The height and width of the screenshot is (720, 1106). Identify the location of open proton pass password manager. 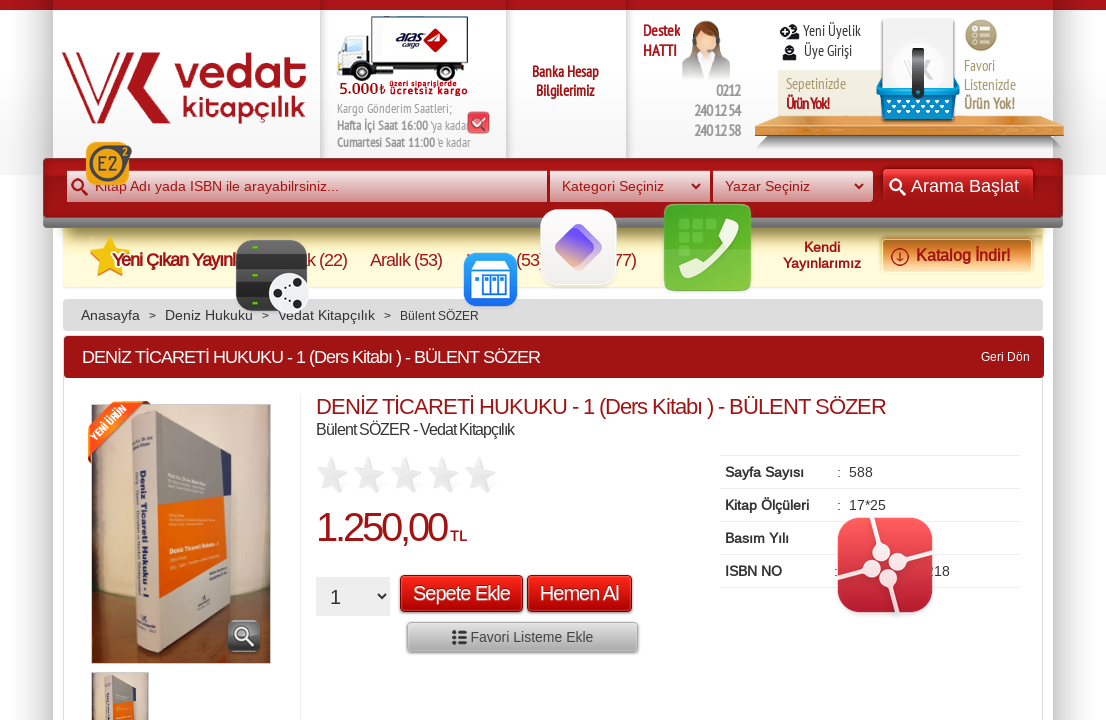
(578, 247).